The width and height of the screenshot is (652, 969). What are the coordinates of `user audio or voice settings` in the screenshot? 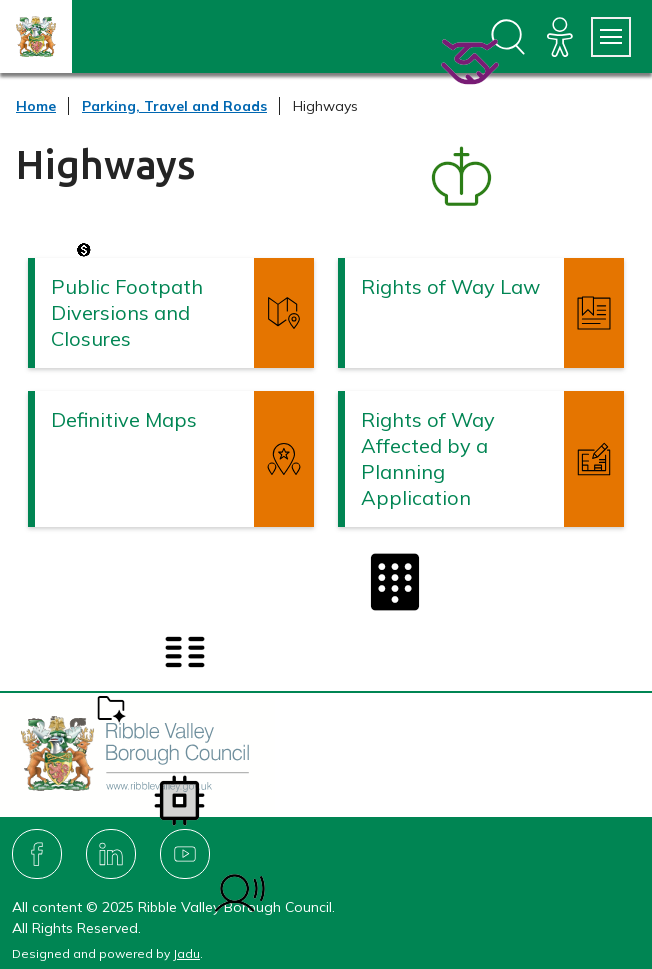 It's located at (239, 893).